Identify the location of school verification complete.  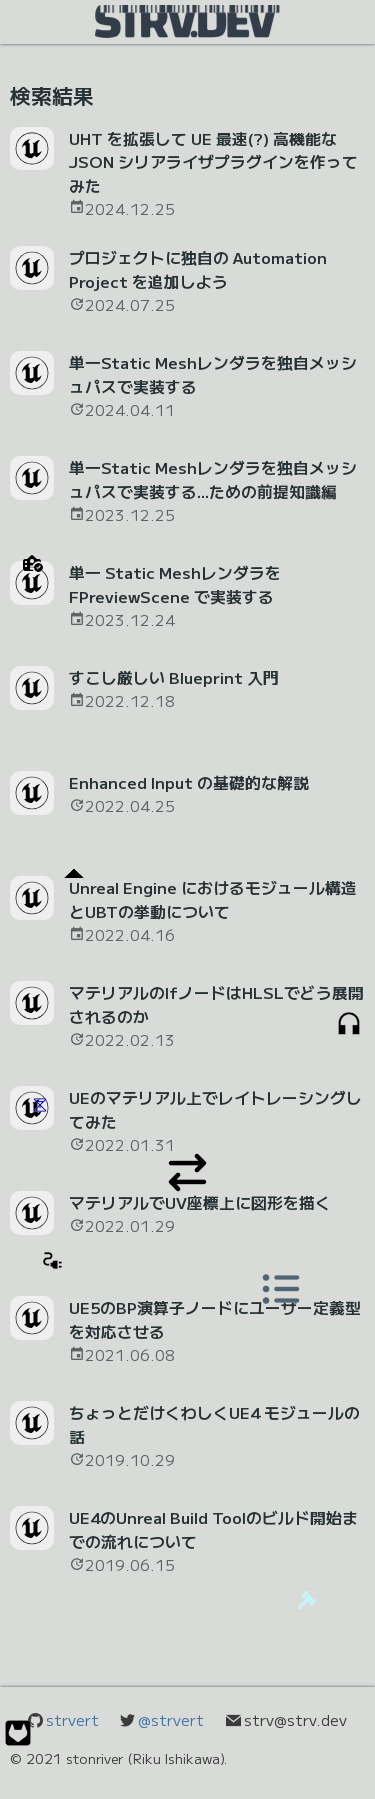
(33, 563).